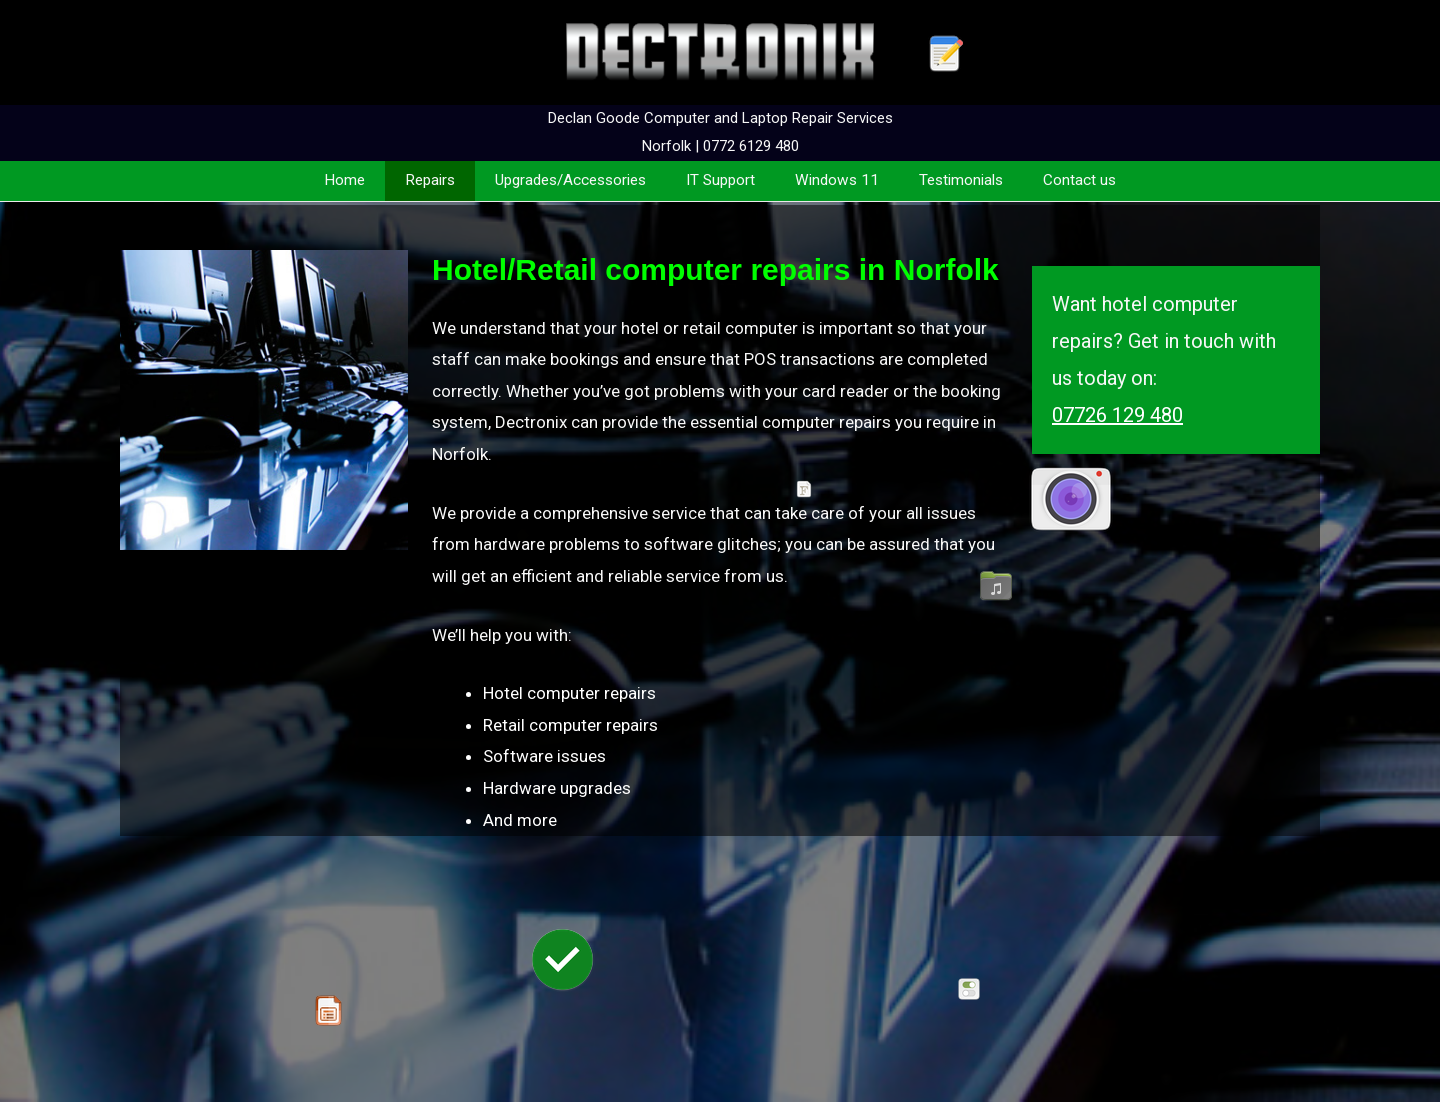  Describe the element at coordinates (996, 585) in the screenshot. I see `open your music folder` at that location.